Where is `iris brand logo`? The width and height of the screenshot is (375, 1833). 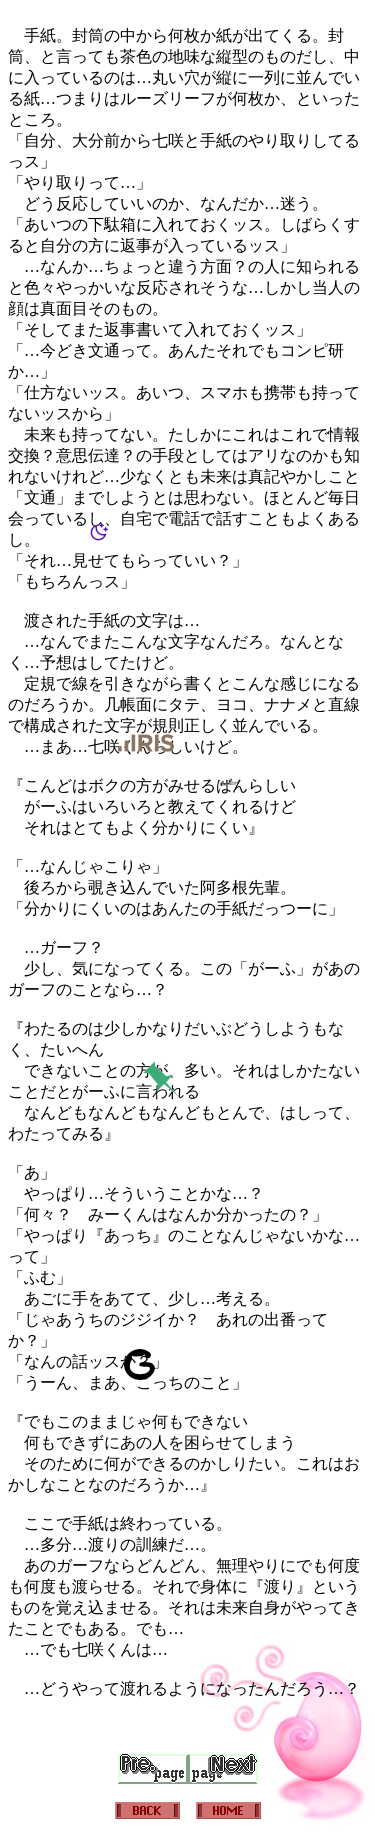
iris brand logo is located at coordinates (146, 743).